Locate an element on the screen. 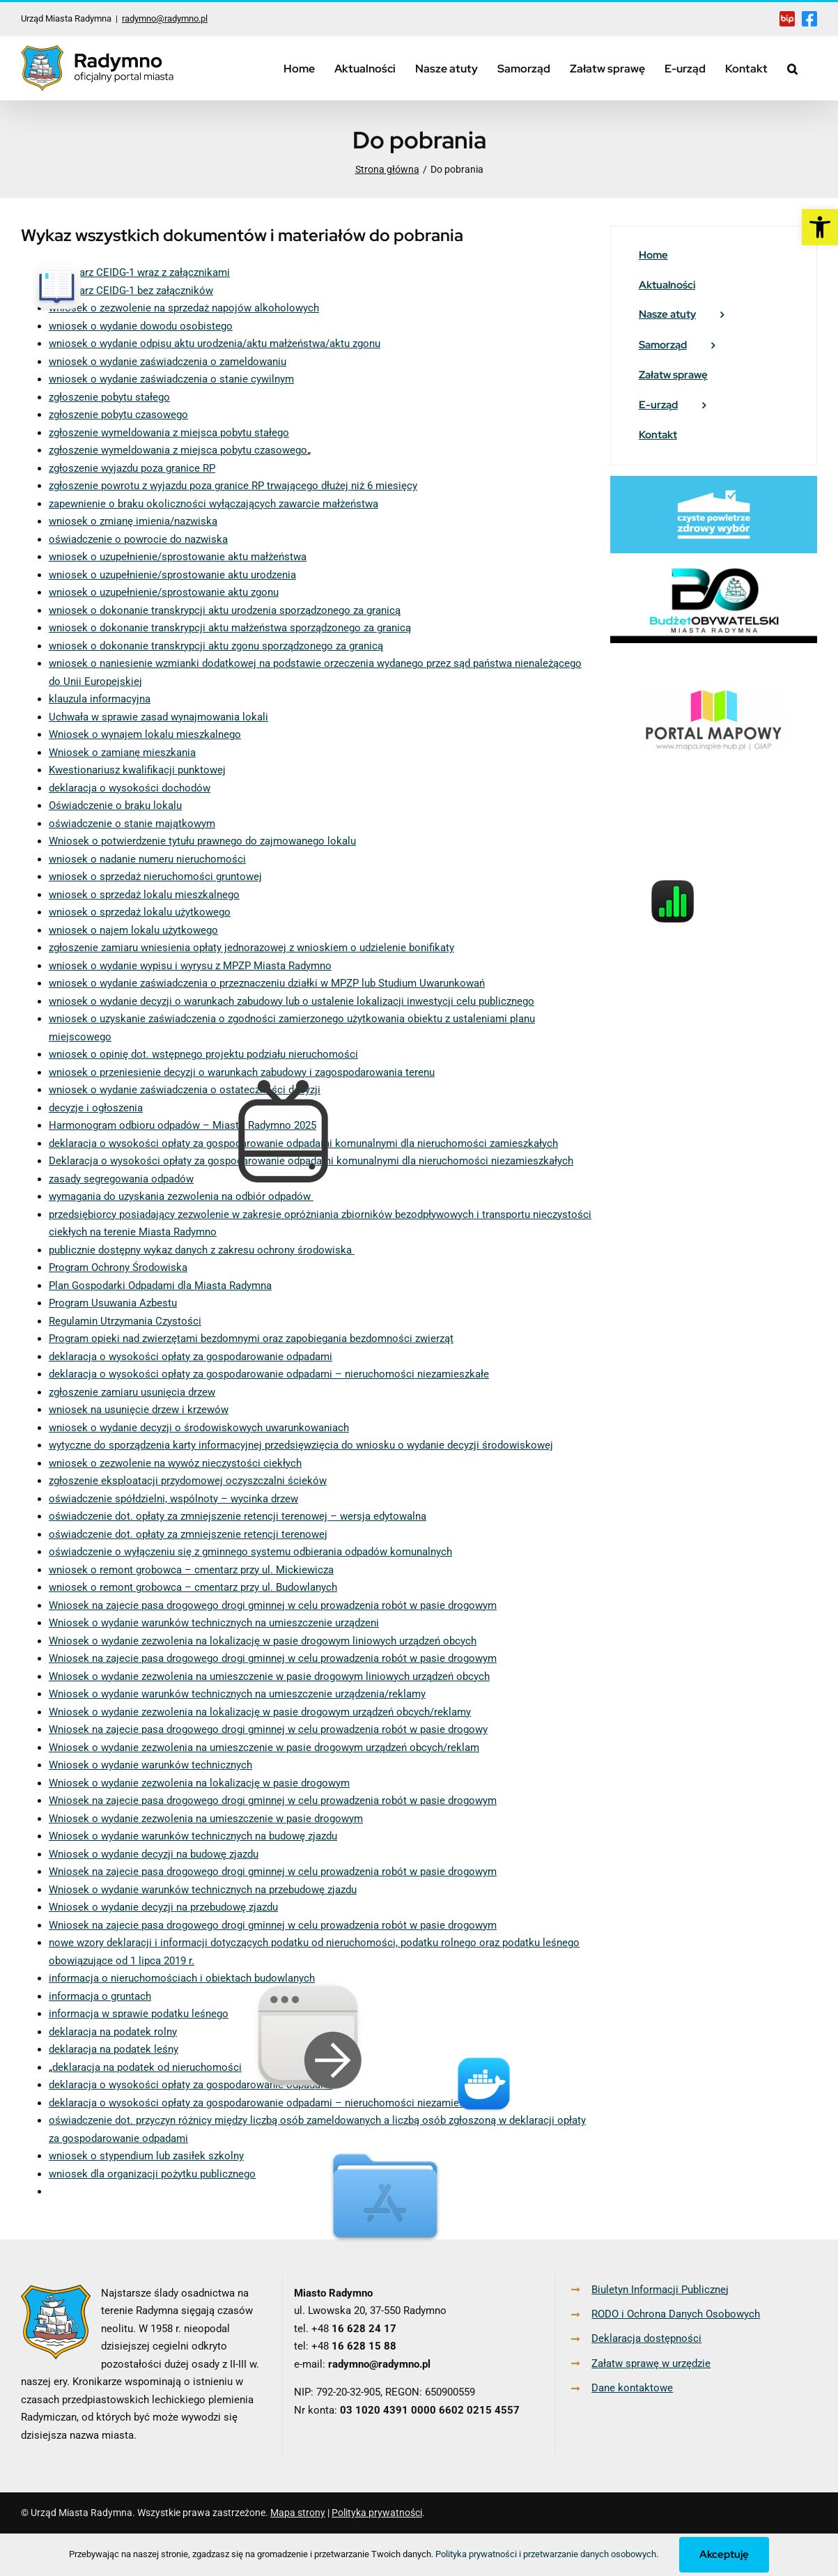 The height and width of the screenshot is (2576, 838). open notes-up markdown note-taking app is located at coordinates (57, 286).